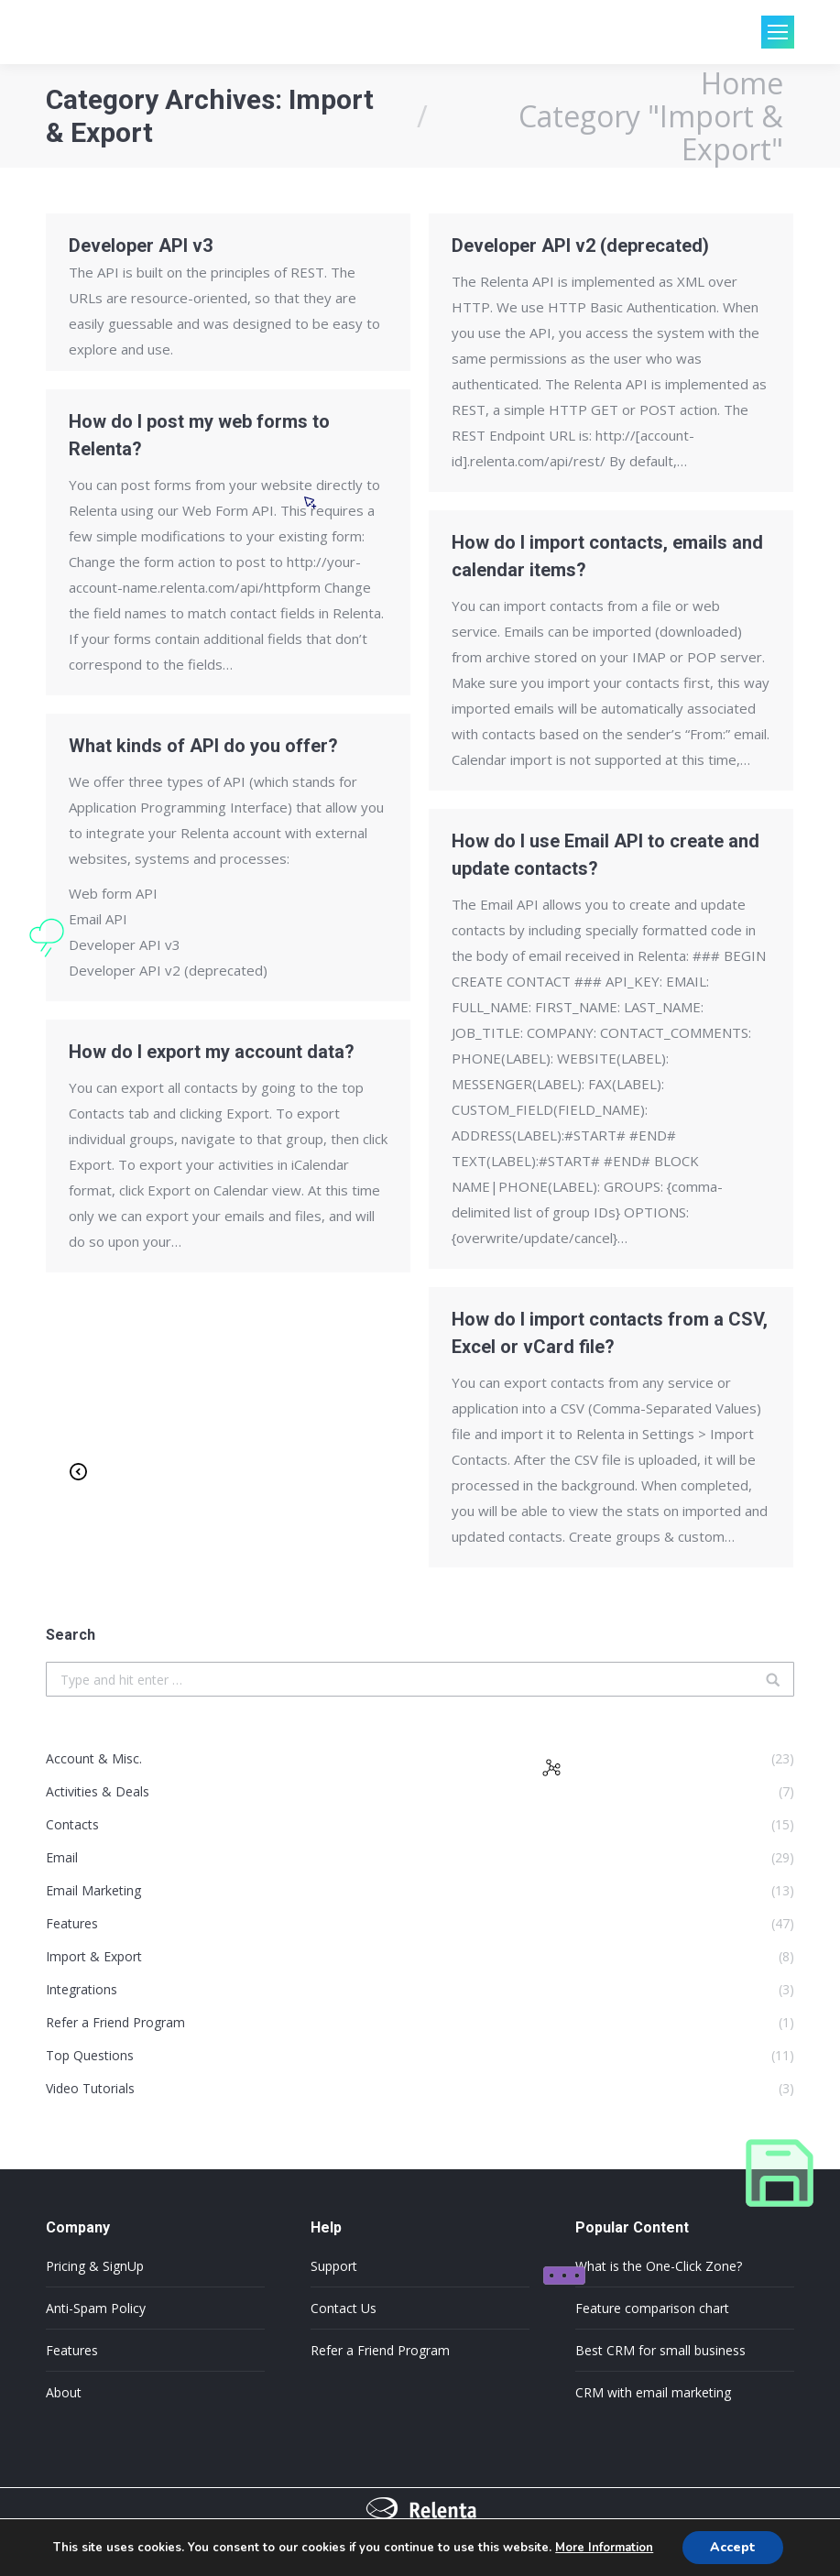 This screenshot has height=2576, width=840. What do you see at coordinates (551, 1768) in the screenshot?
I see `view network connections or relationships` at bounding box center [551, 1768].